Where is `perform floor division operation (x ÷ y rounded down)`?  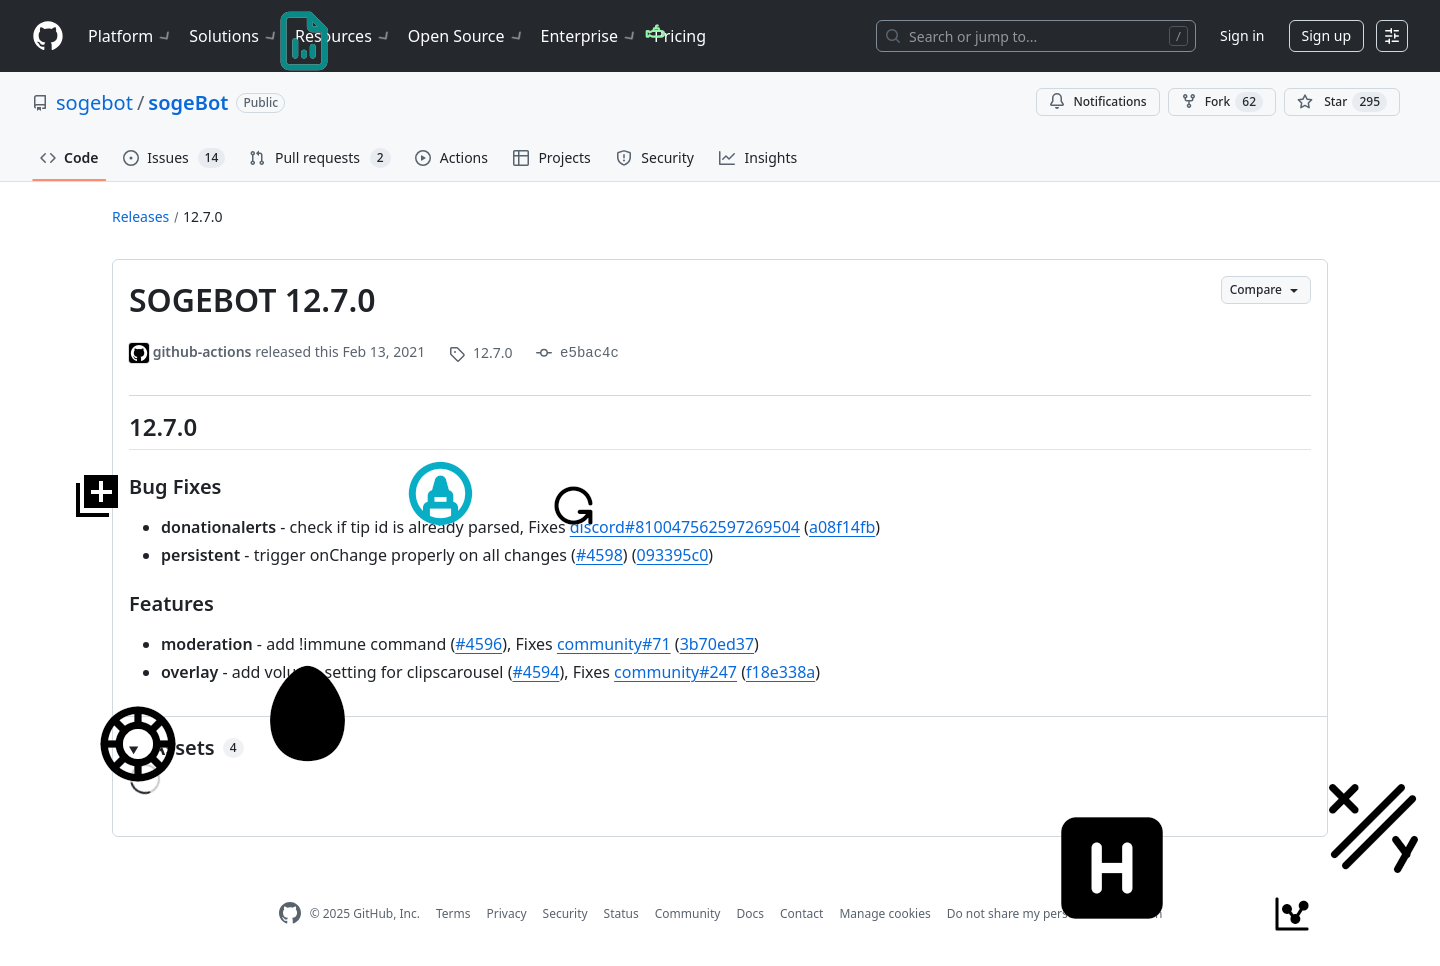 perform floor division operation (x ÷ y rounded down) is located at coordinates (1373, 828).